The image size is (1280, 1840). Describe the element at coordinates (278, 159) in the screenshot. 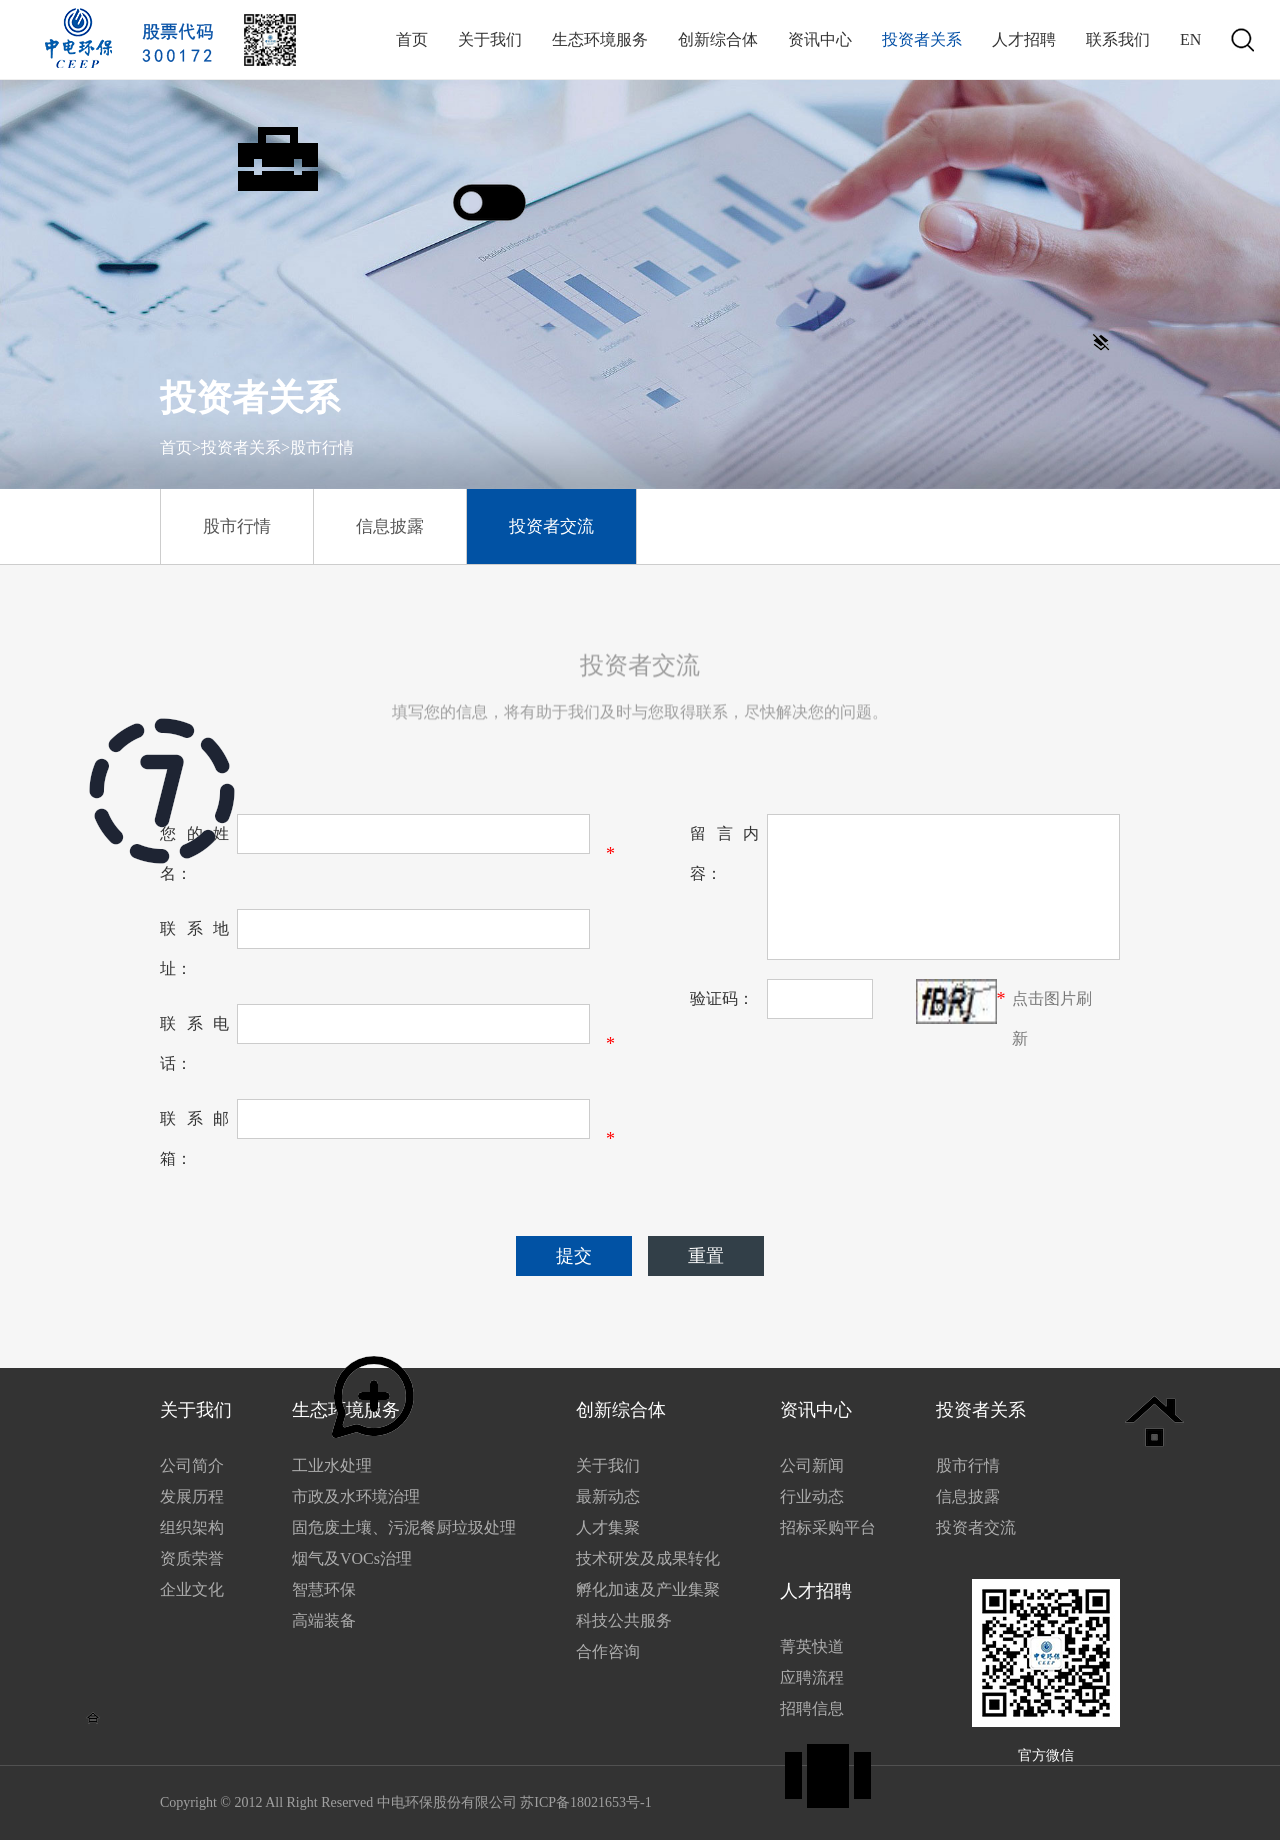

I see `access home repair services` at that location.